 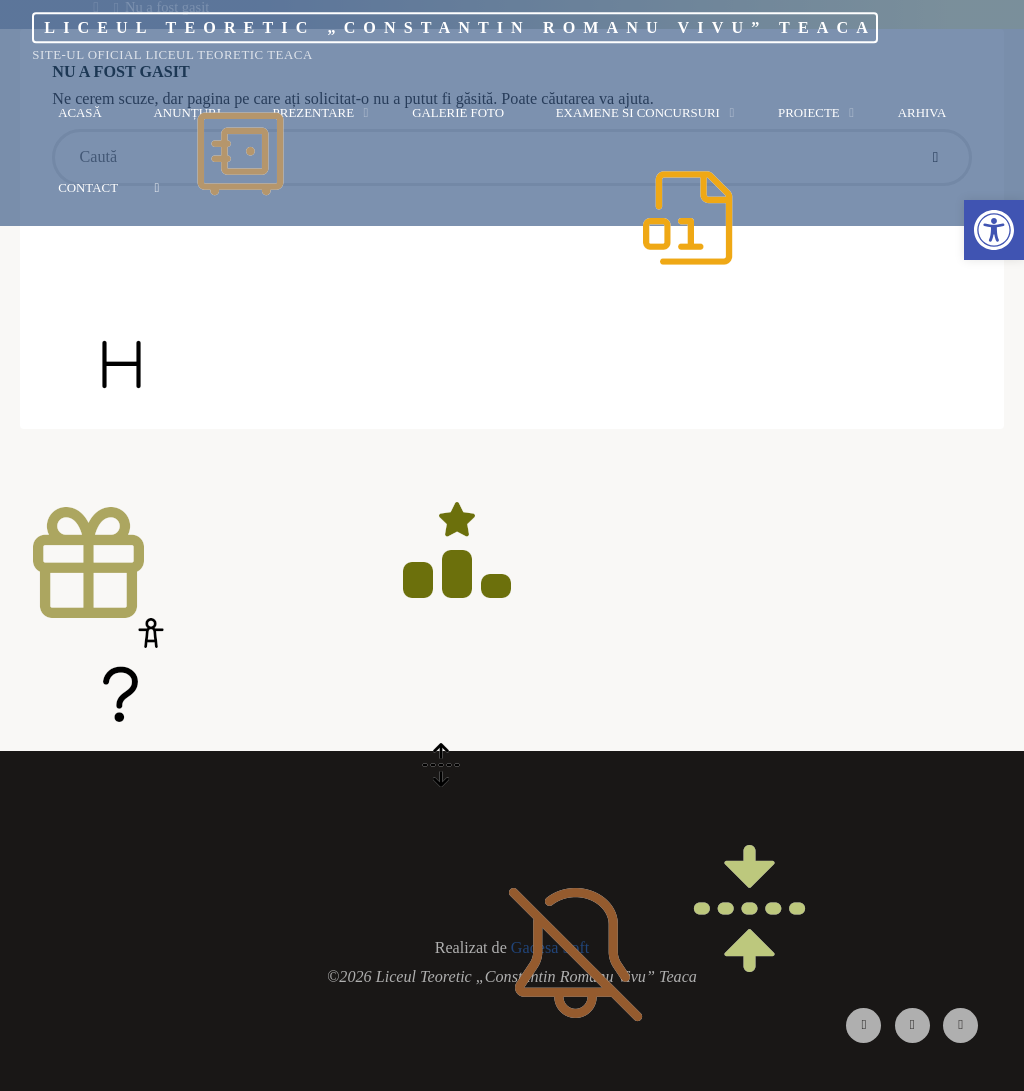 What do you see at coordinates (240, 155) in the screenshot?
I see `access fiscal host settings` at bounding box center [240, 155].